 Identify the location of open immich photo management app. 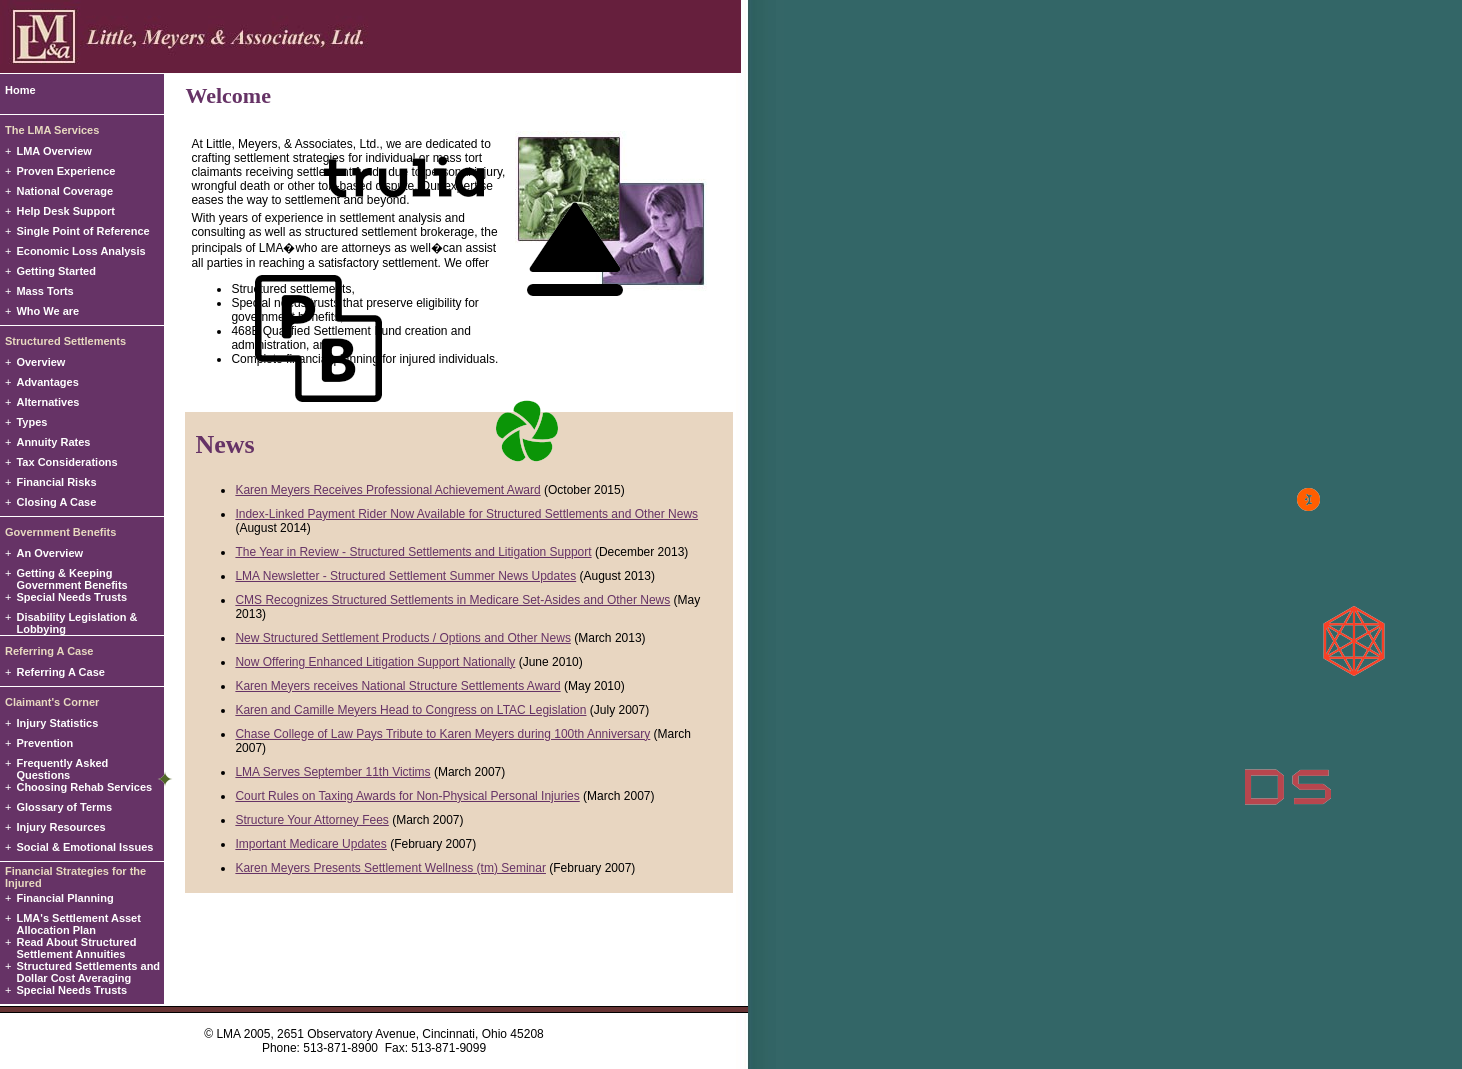
(527, 431).